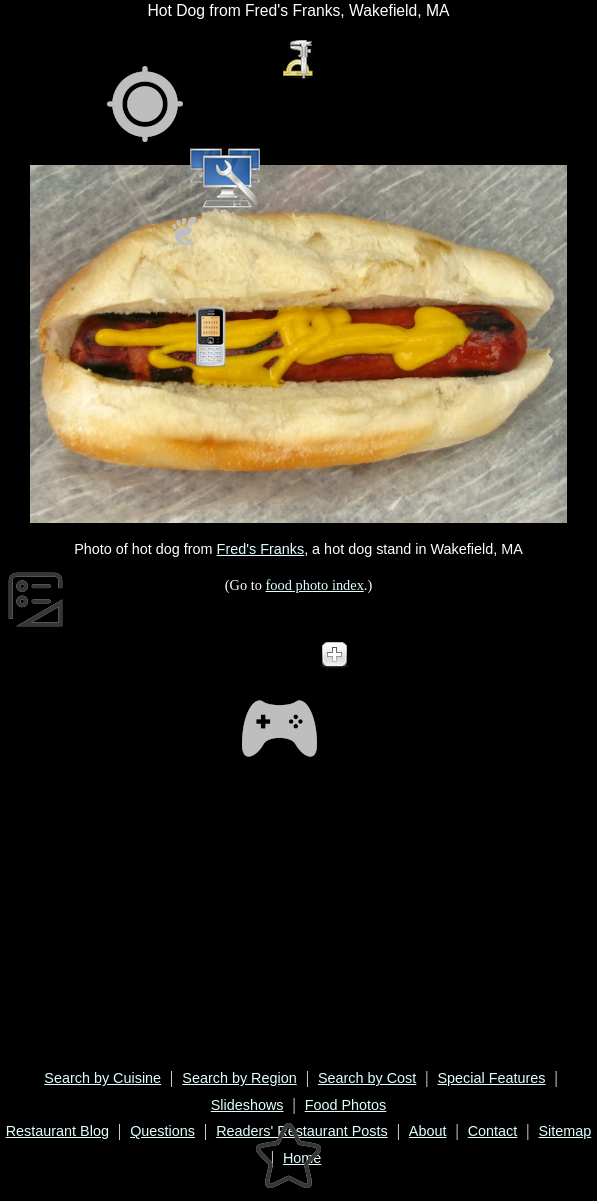  What do you see at coordinates (288, 1155) in the screenshot?
I see `access your favorites` at bounding box center [288, 1155].